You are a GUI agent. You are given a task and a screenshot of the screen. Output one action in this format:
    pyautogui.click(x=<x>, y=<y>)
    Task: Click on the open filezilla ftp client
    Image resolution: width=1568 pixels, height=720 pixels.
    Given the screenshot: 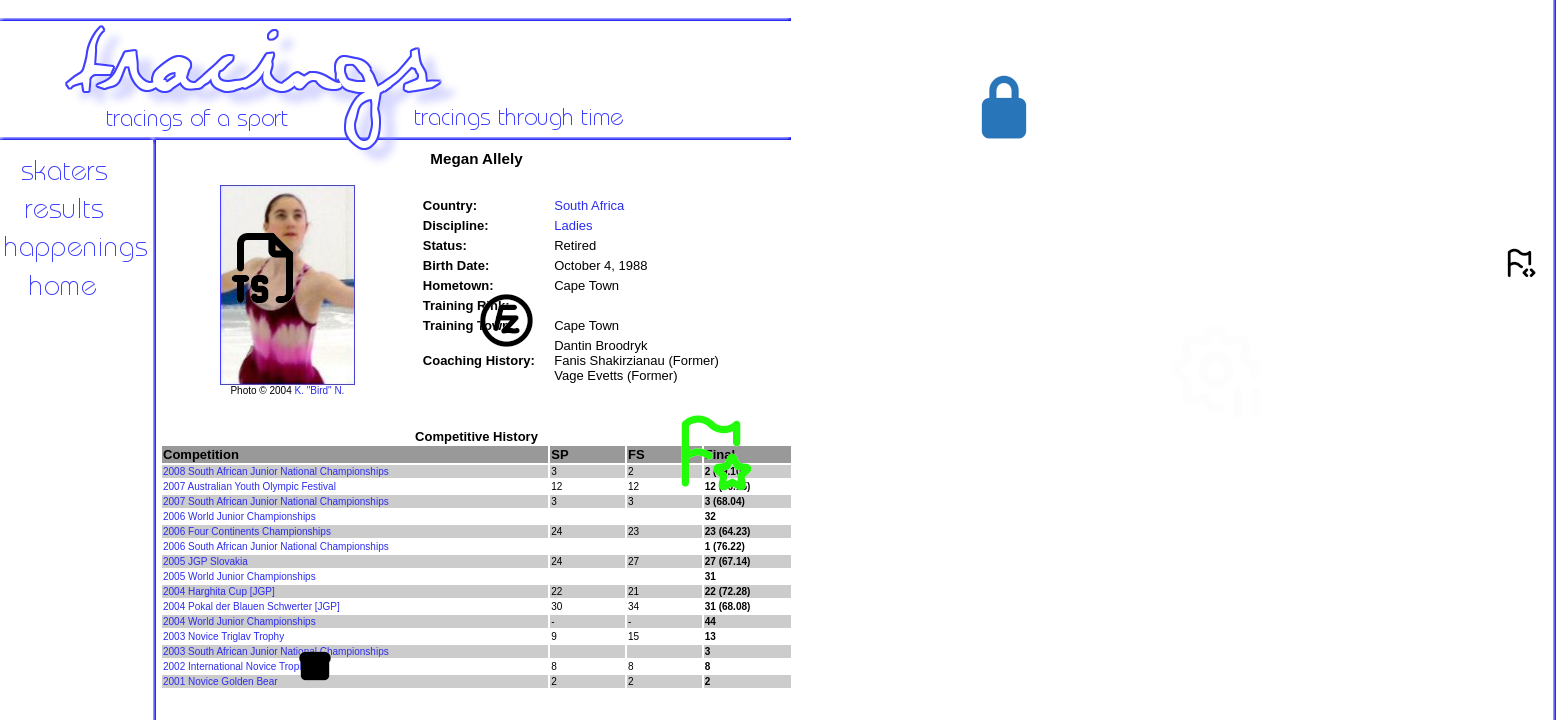 What is the action you would take?
    pyautogui.click(x=506, y=320)
    